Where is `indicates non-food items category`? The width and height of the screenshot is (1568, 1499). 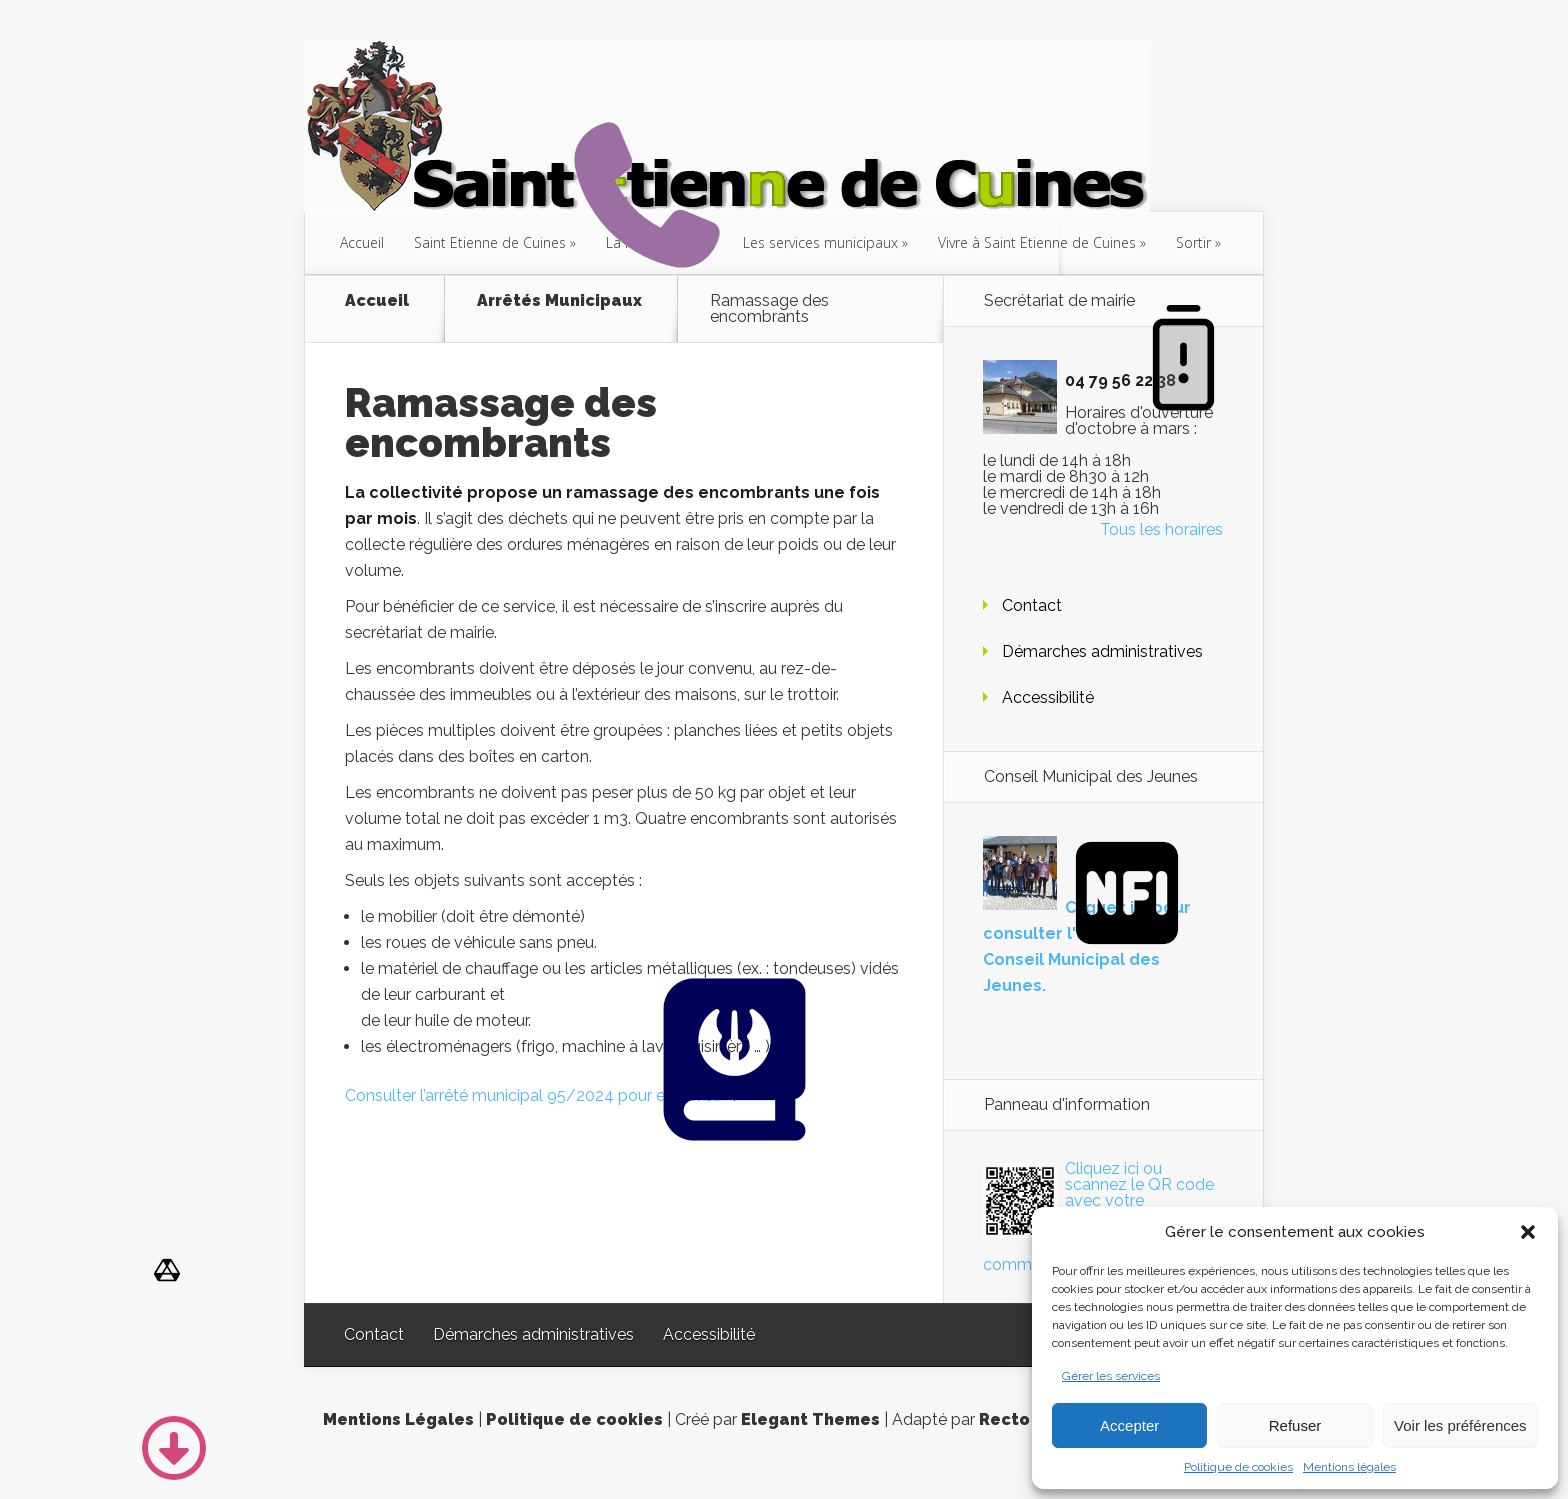 indicates non-food items category is located at coordinates (1127, 893).